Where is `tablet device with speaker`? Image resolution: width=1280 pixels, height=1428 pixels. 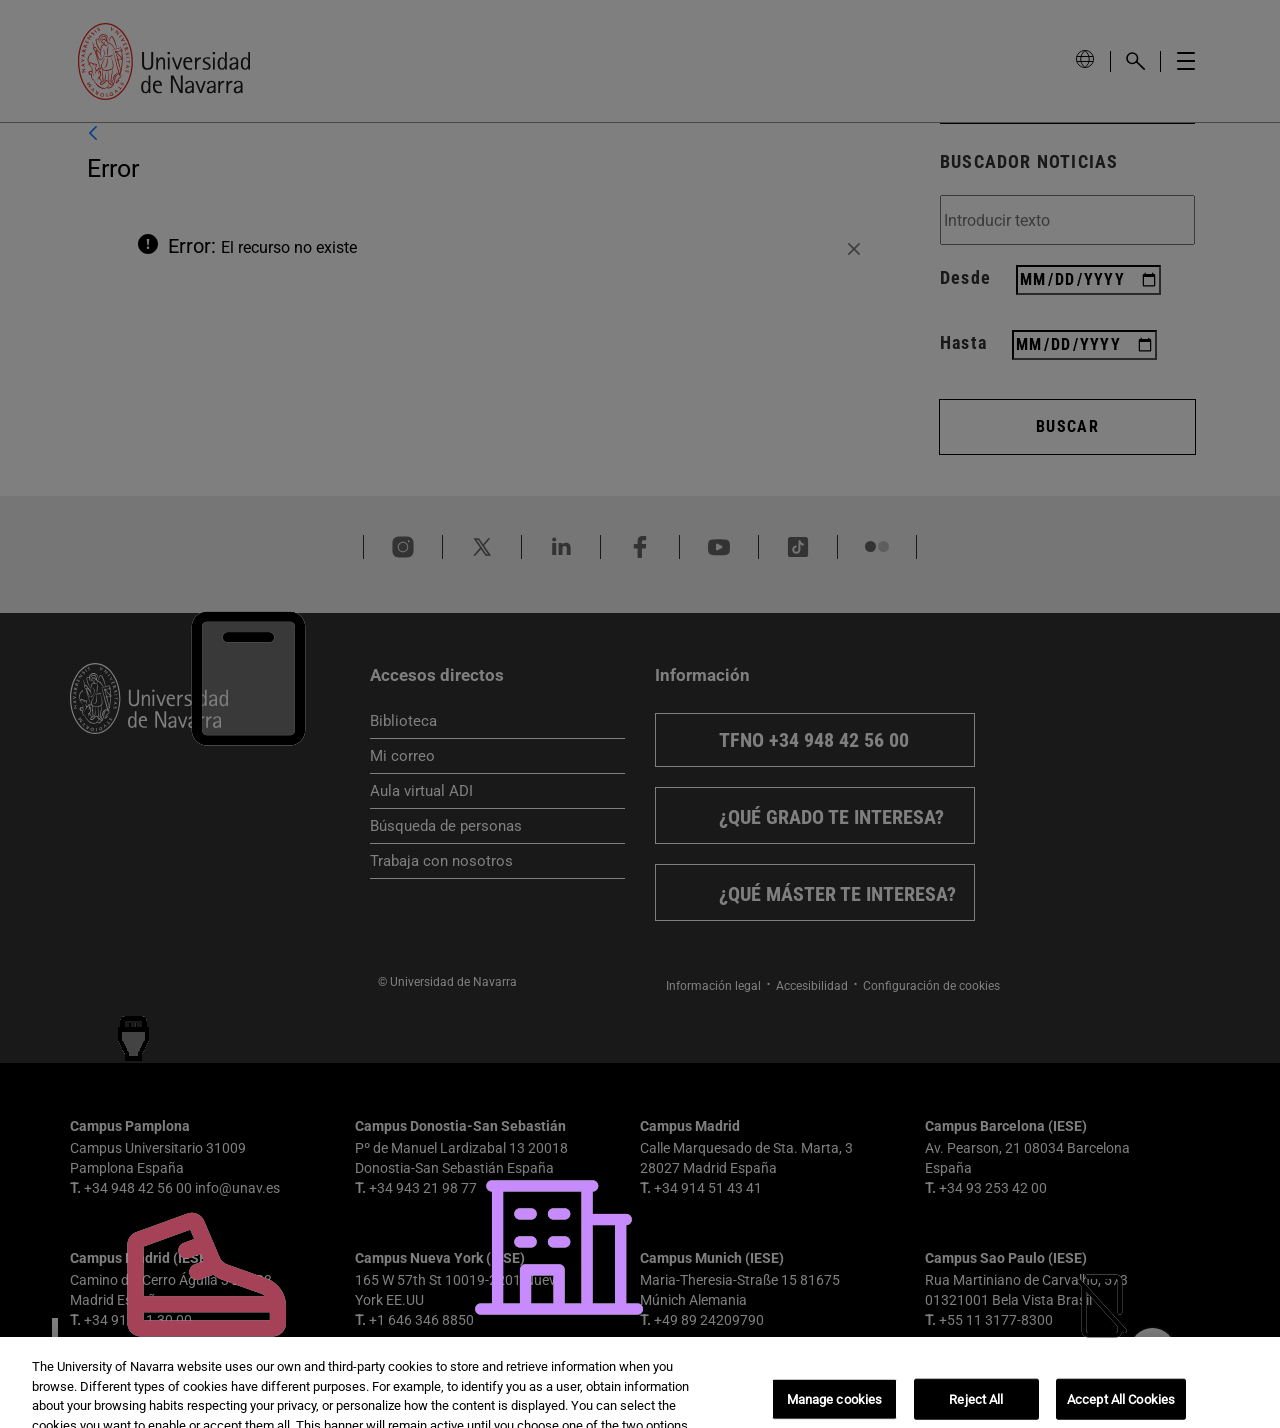 tablet device with speaker is located at coordinates (248, 678).